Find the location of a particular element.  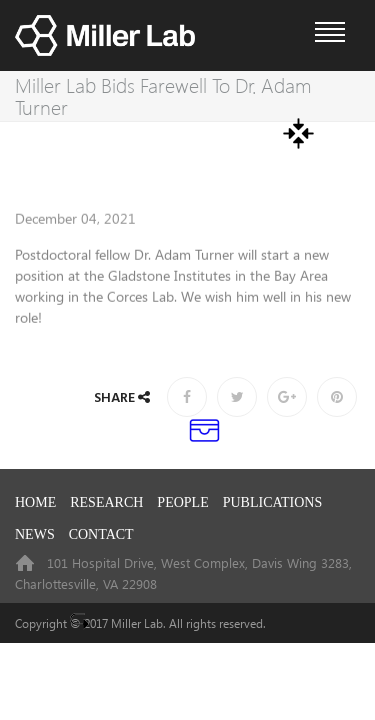

redo last action is located at coordinates (79, 620).